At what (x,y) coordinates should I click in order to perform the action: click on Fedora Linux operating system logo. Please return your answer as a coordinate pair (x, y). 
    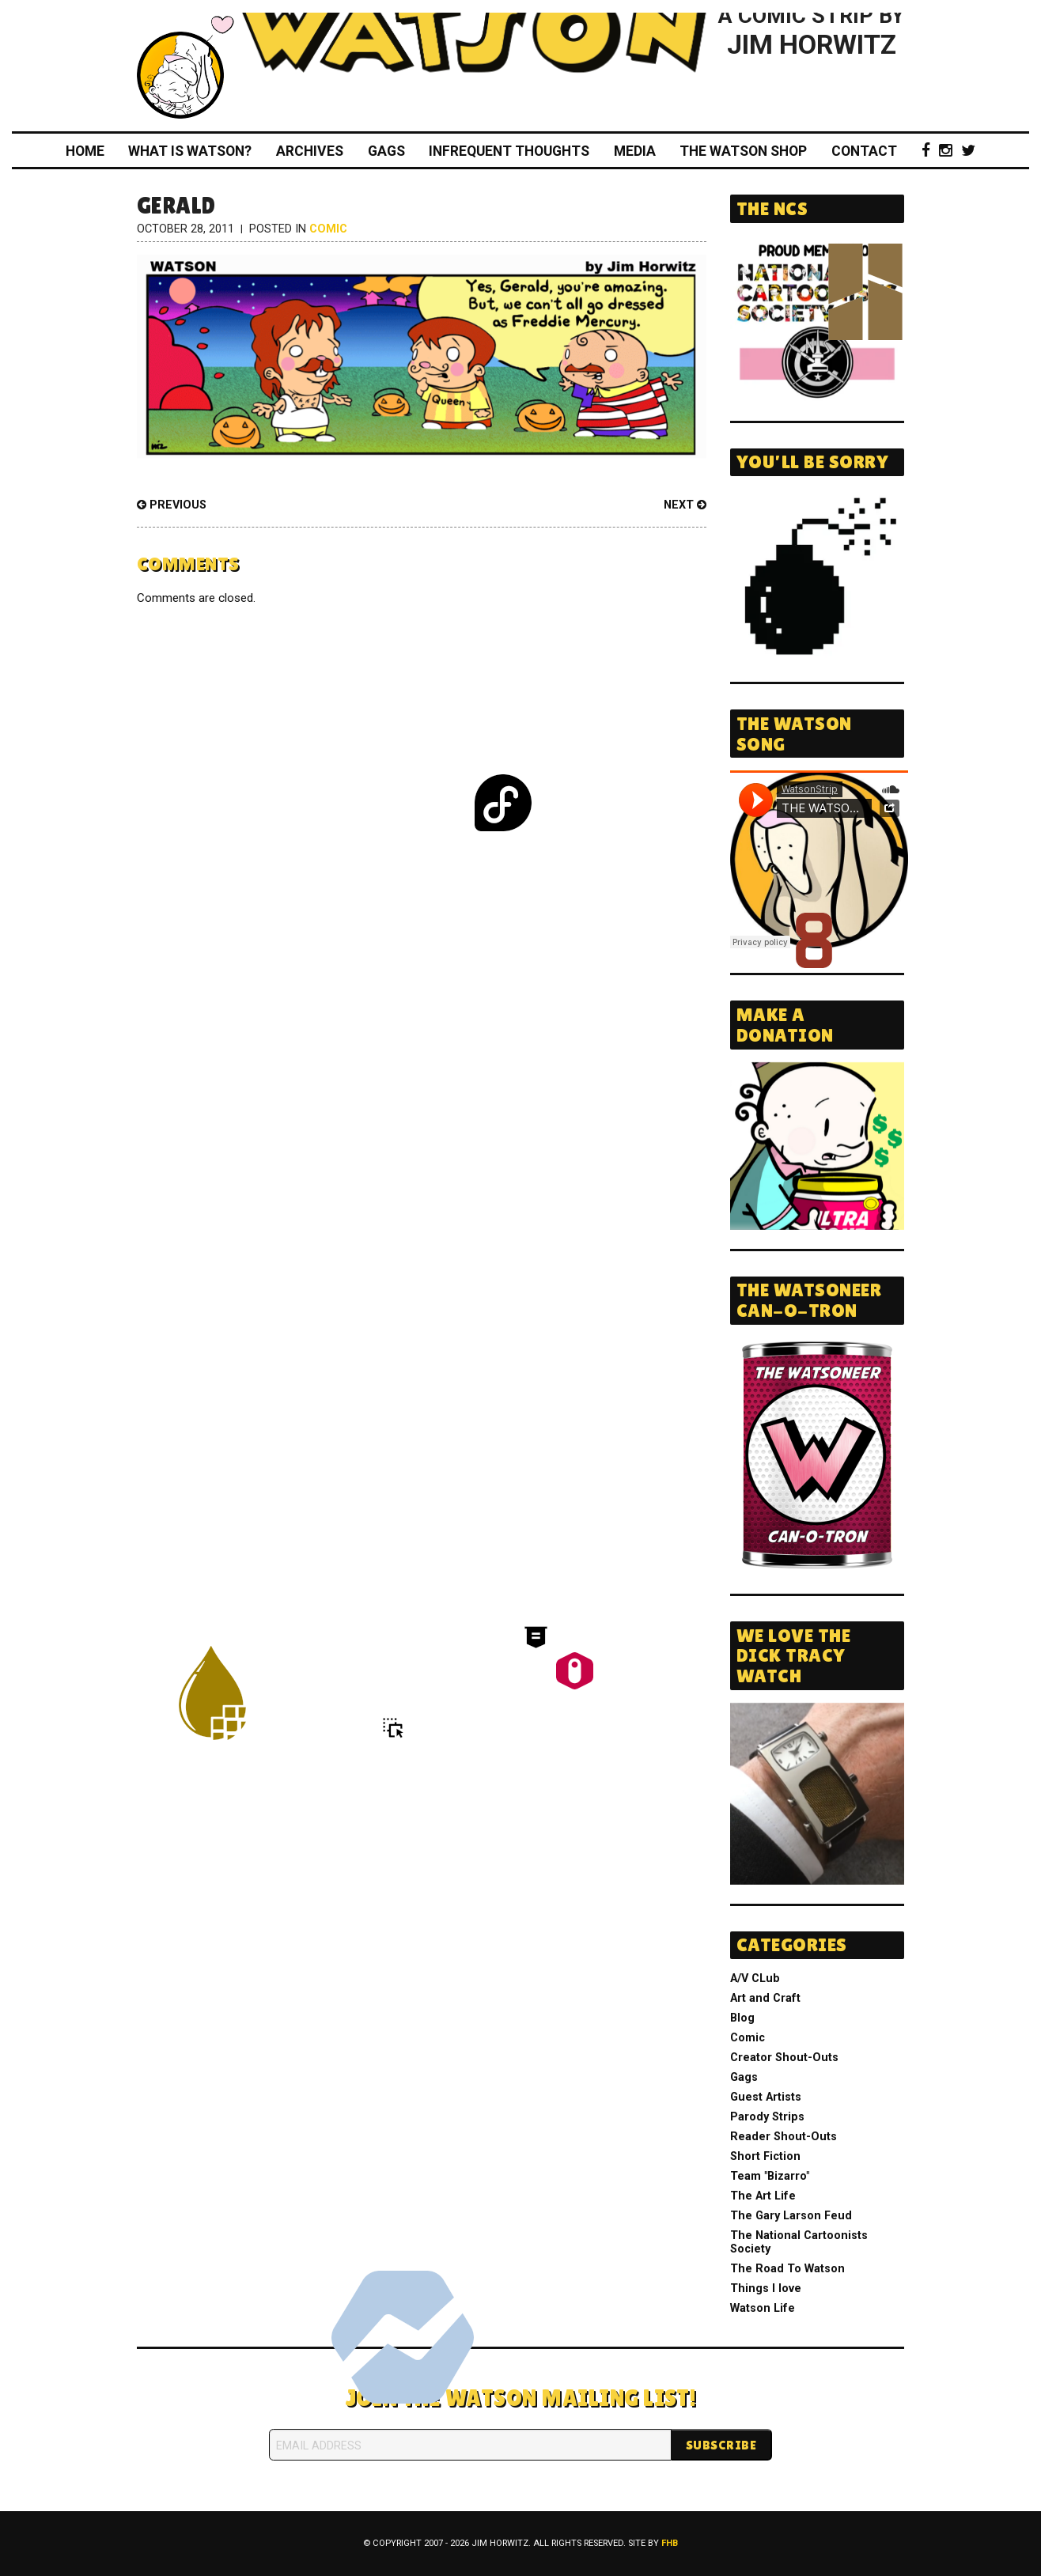
    Looking at the image, I should click on (503, 803).